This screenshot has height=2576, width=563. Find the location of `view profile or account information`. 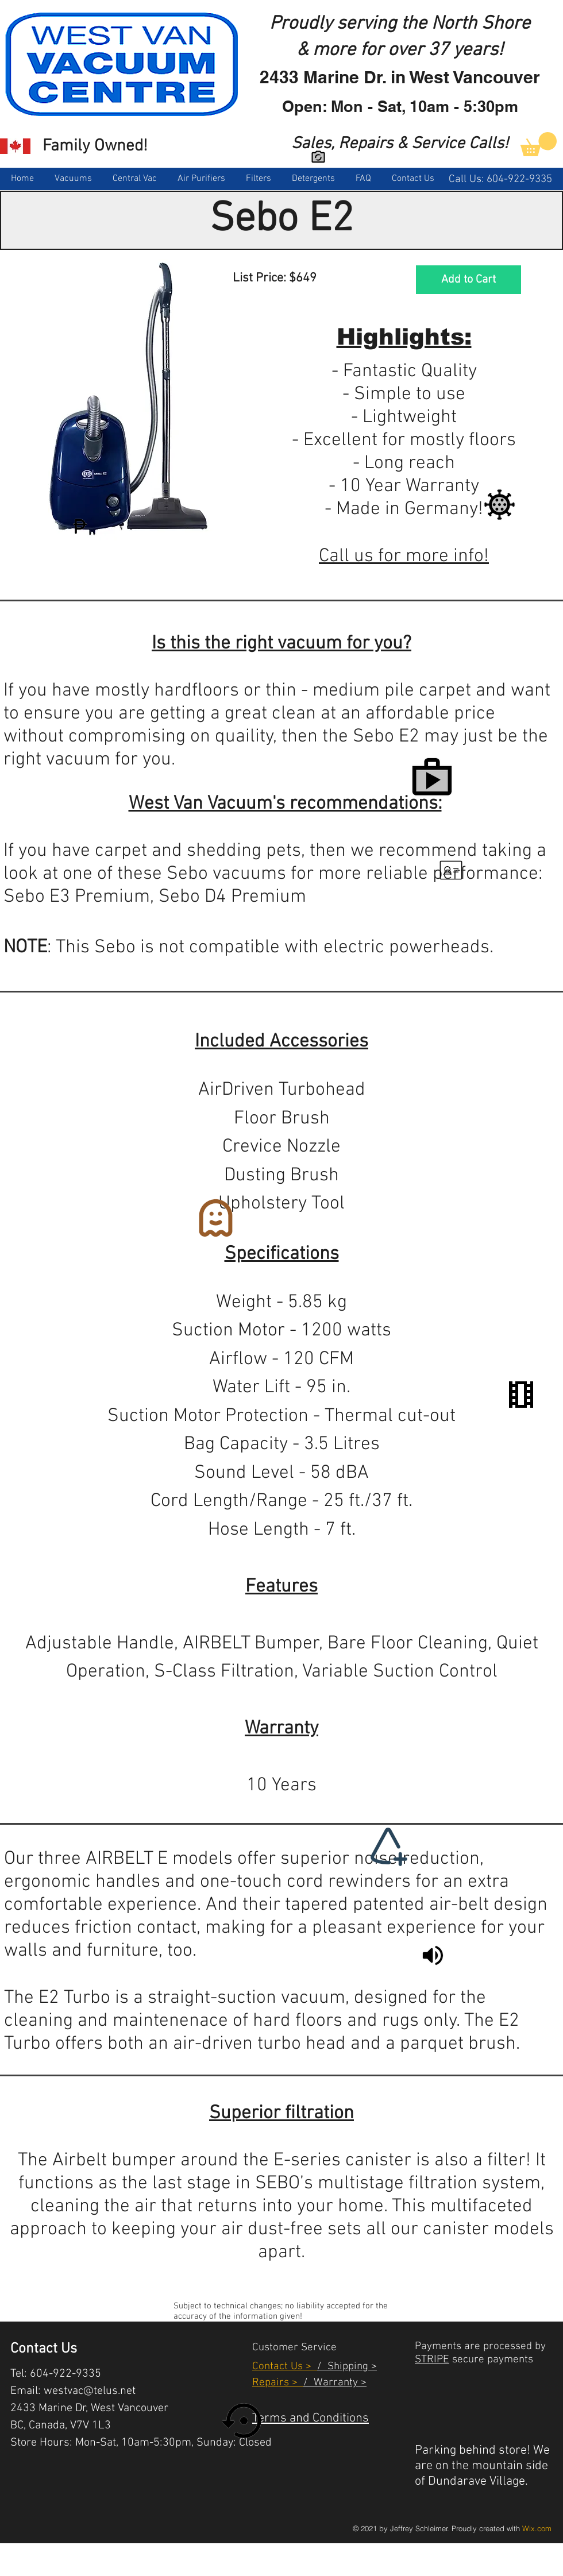

view profile or account information is located at coordinates (451, 870).